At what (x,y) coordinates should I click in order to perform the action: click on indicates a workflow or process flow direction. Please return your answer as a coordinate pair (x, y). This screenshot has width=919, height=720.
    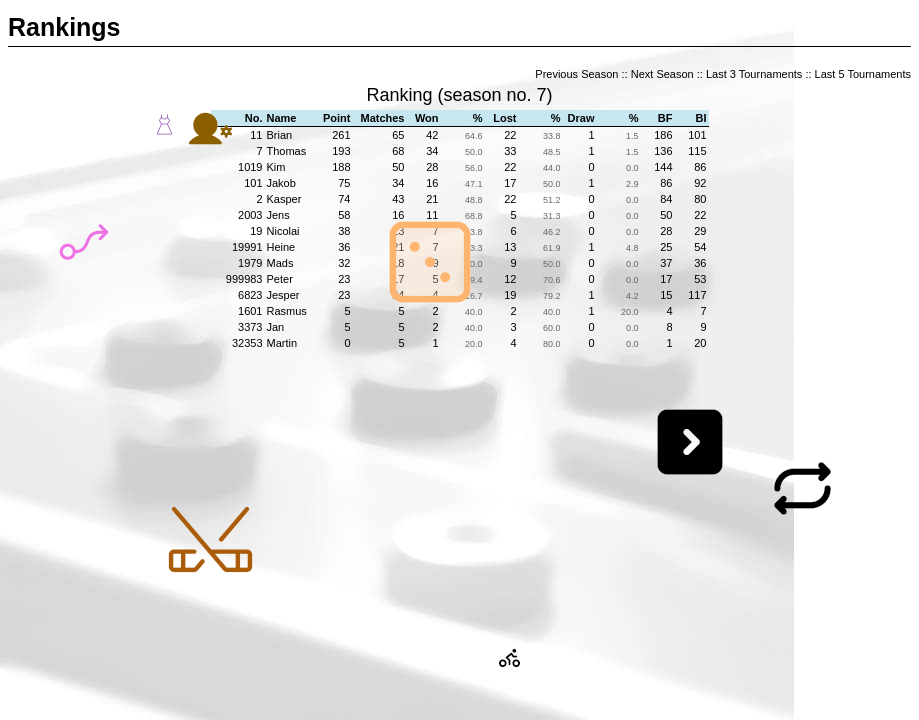
    Looking at the image, I should click on (84, 242).